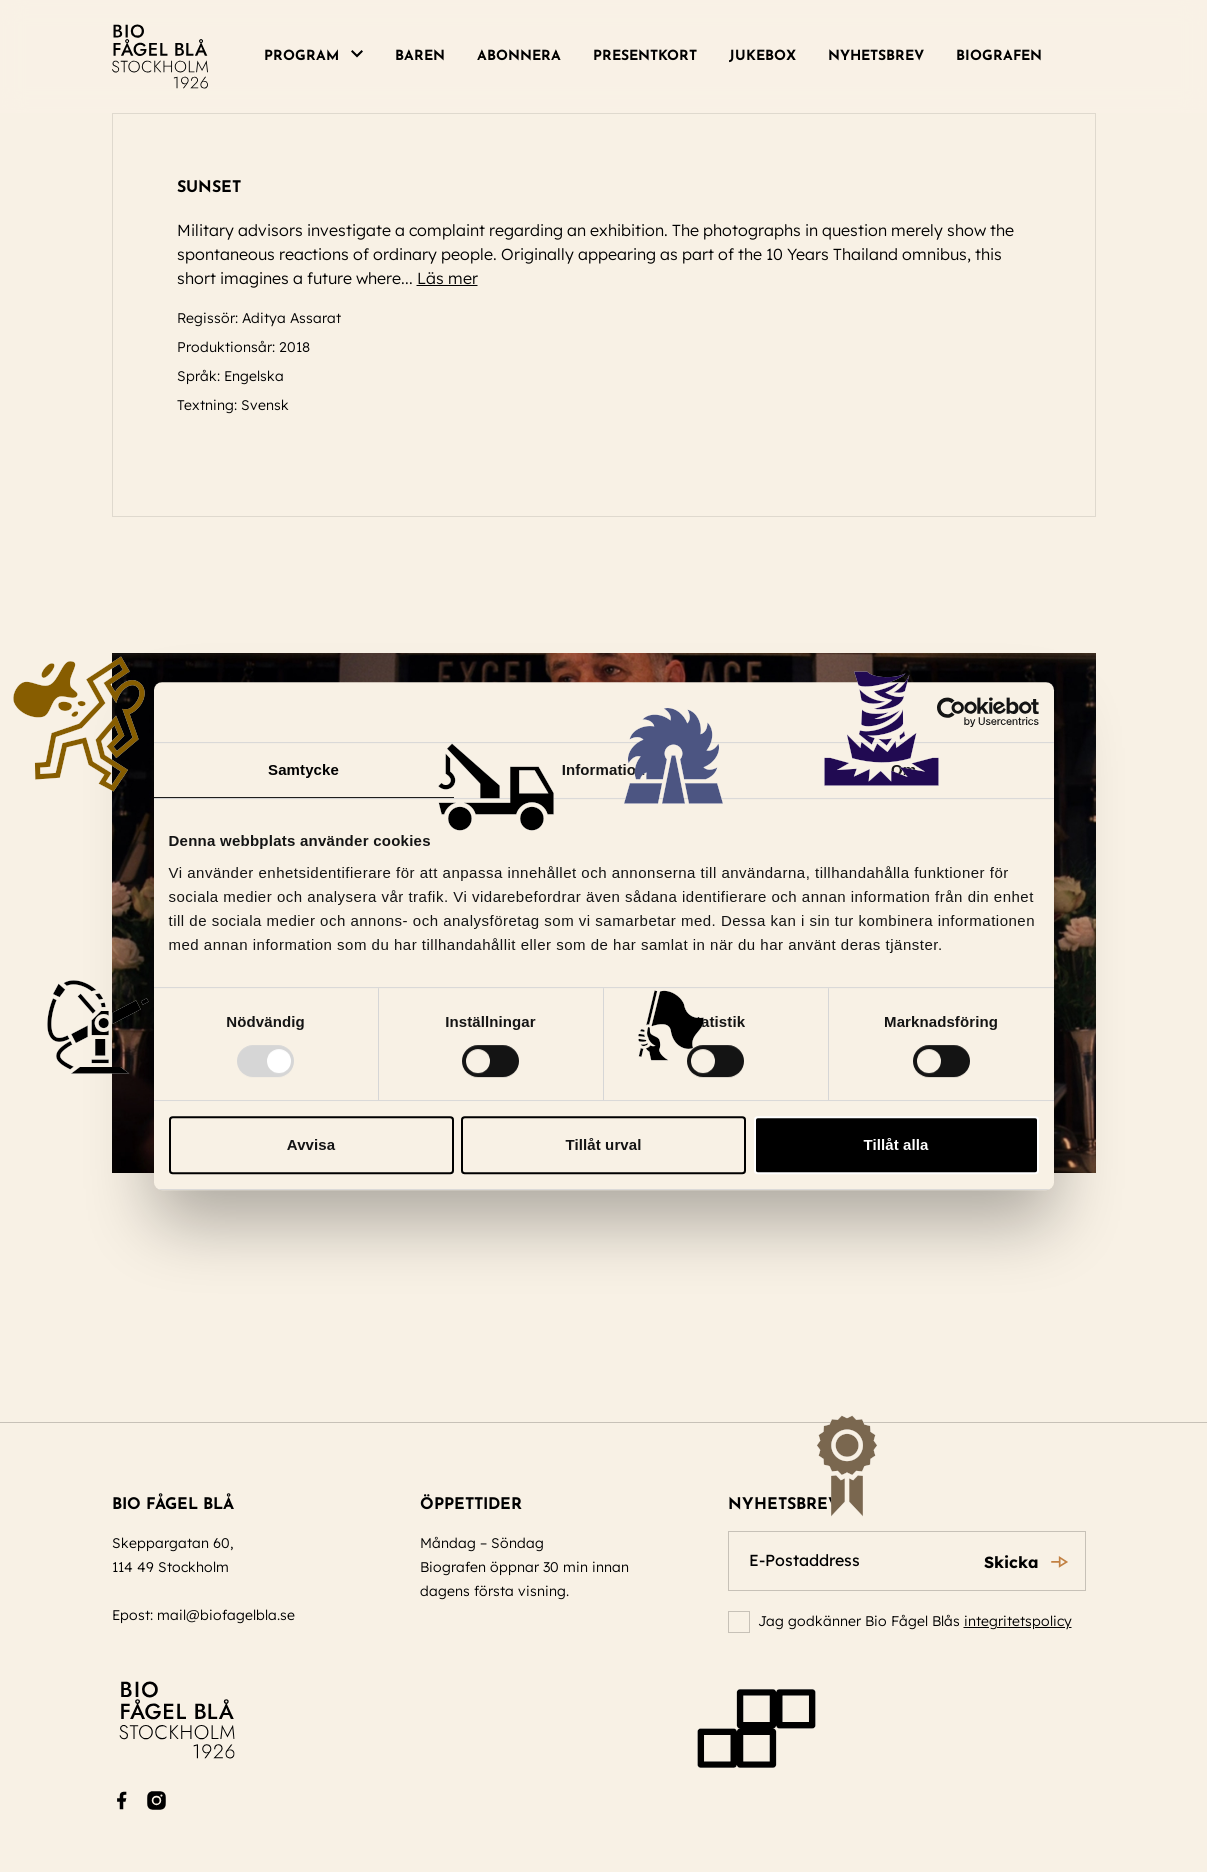 The height and width of the screenshot is (1872, 1207). I want to click on deploy defensive laser turret, so click(98, 1027).